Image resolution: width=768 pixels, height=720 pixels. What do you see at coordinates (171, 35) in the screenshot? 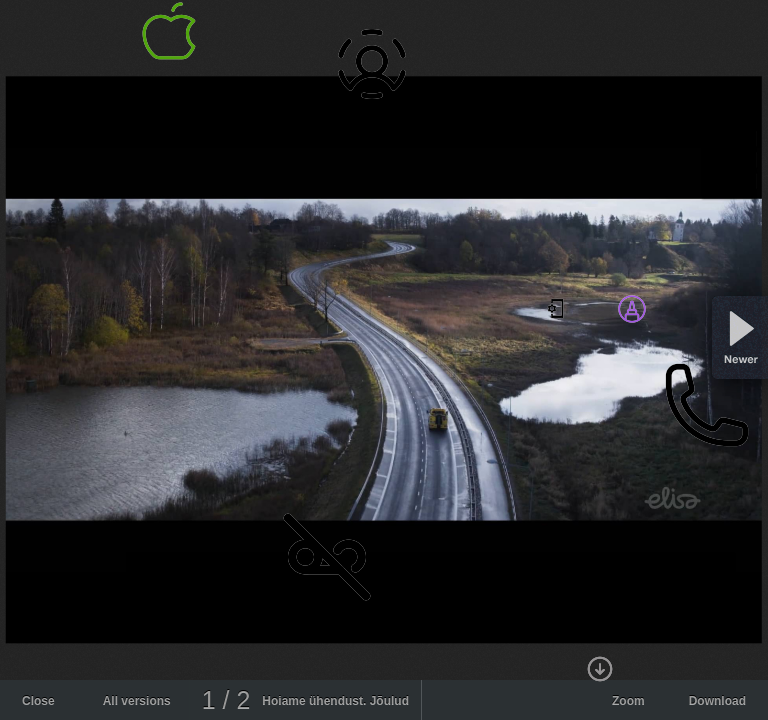
I see `apple company logo or branding` at bounding box center [171, 35].